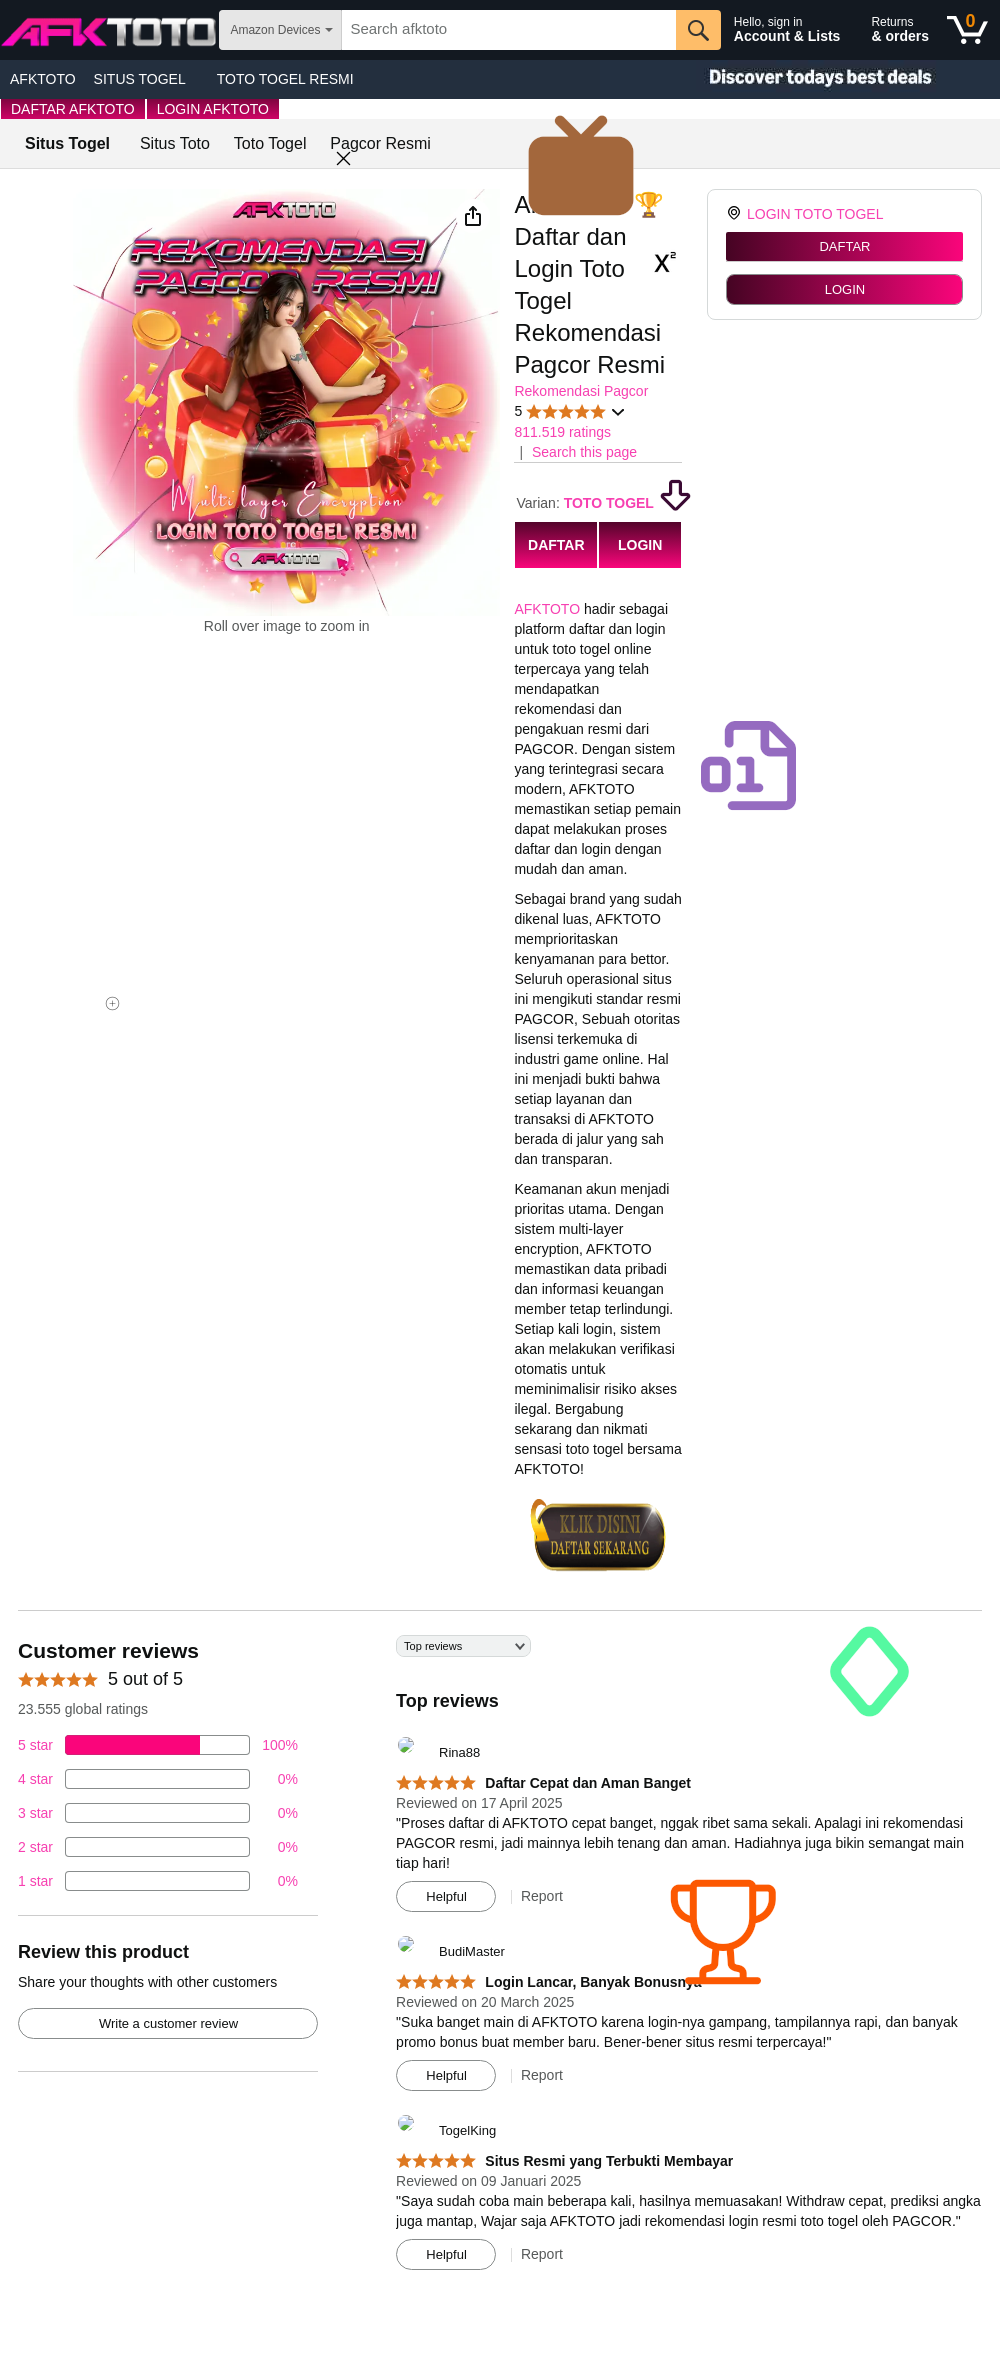  Describe the element at coordinates (748, 768) in the screenshot. I see `view or open a binary file` at that location.